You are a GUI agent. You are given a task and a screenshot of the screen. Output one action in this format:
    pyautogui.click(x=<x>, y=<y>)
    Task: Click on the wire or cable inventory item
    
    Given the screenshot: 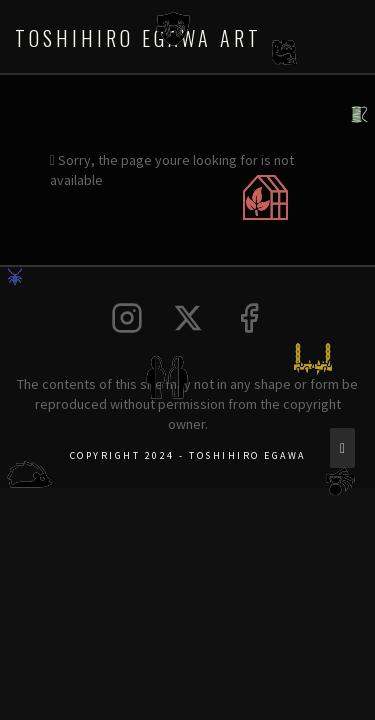 What is the action you would take?
    pyautogui.click(x=359, y=114)
    